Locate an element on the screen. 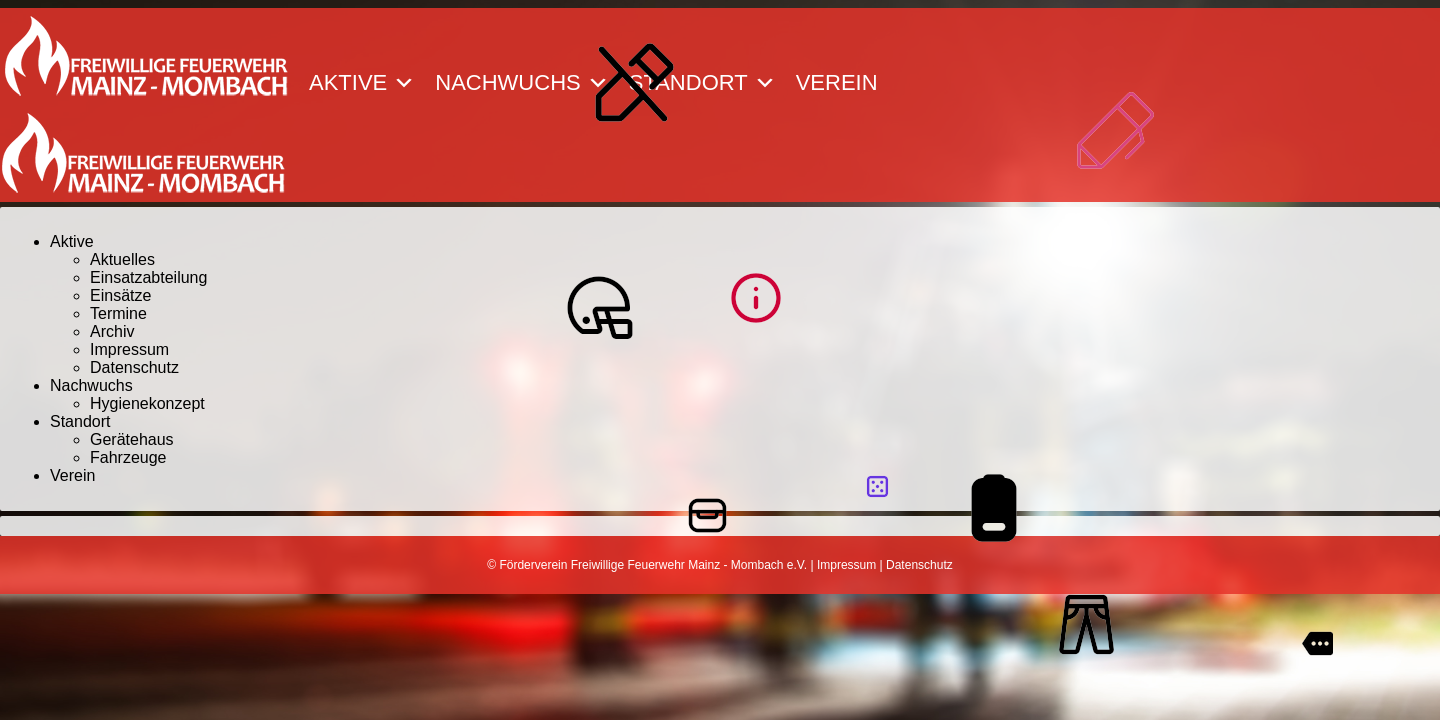 The width and height of the screenshot is (1440, 720). edit or modify content is located at coordinates (1114, 132).